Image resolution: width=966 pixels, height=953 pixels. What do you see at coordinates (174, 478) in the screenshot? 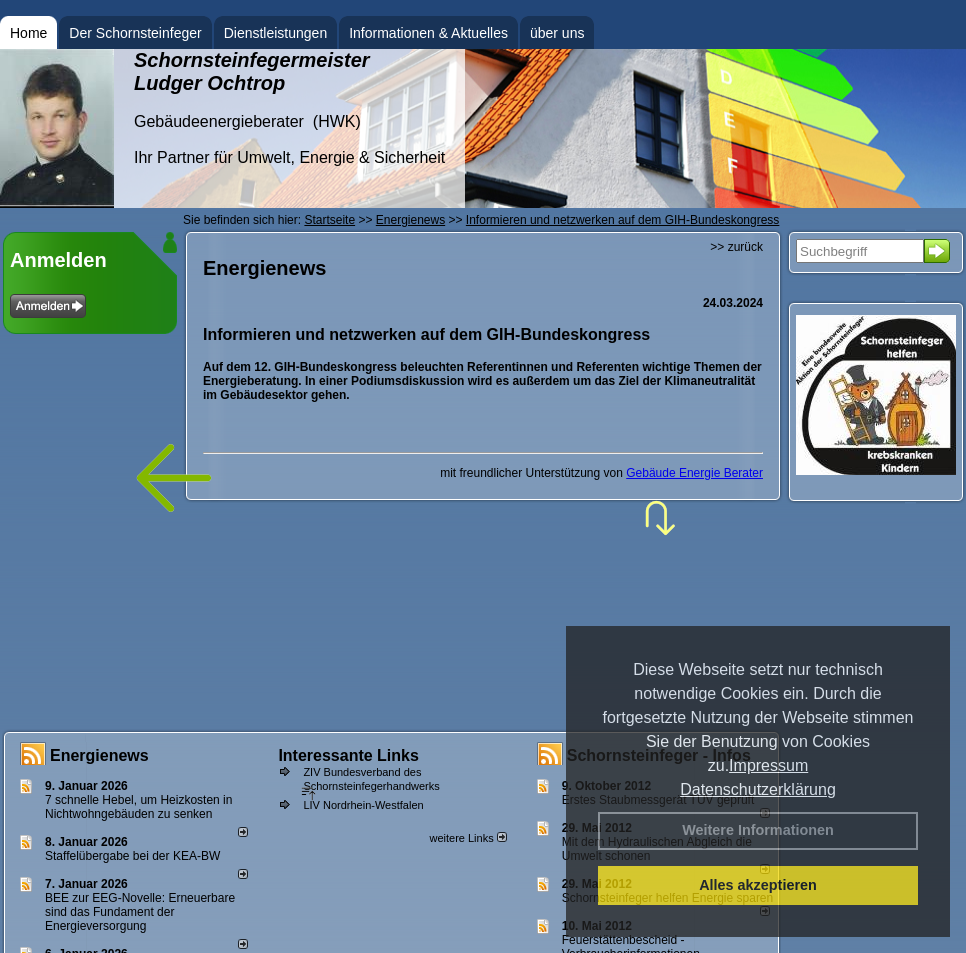
I see `go back to the previous screen` at bounding box center [174, 478].